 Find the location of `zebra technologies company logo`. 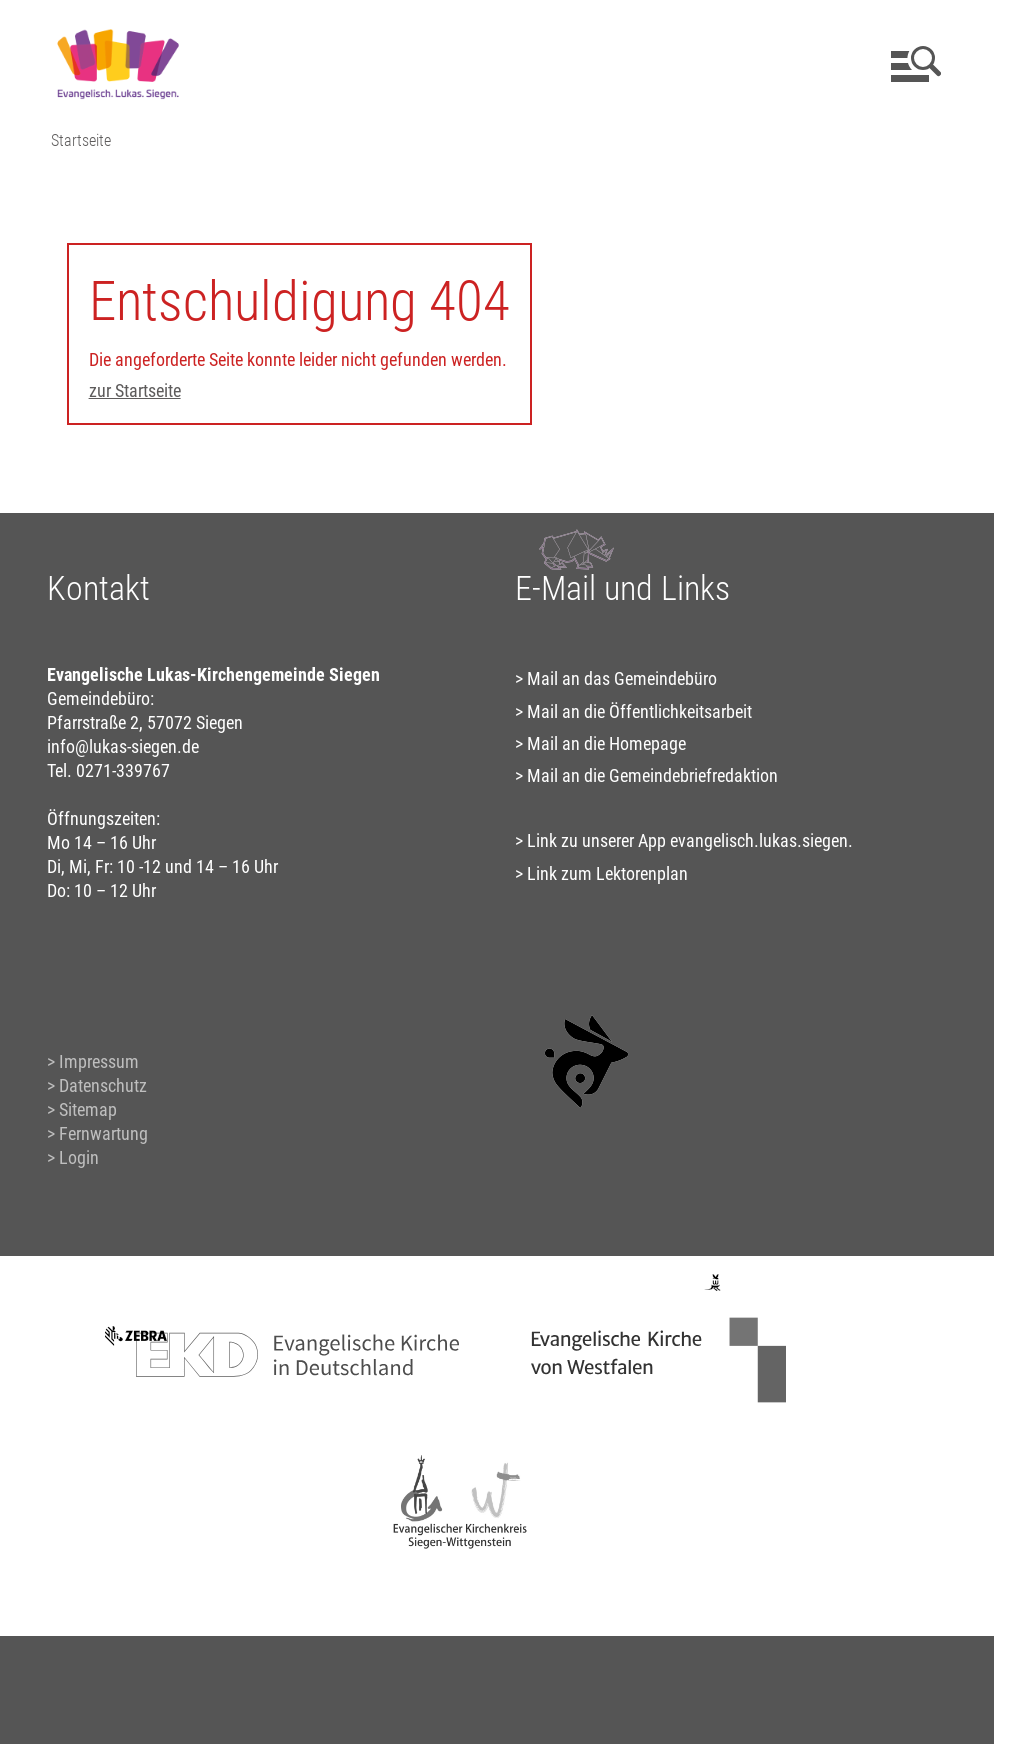

zebra technologies company logo is located at coordinates (136, 1336).